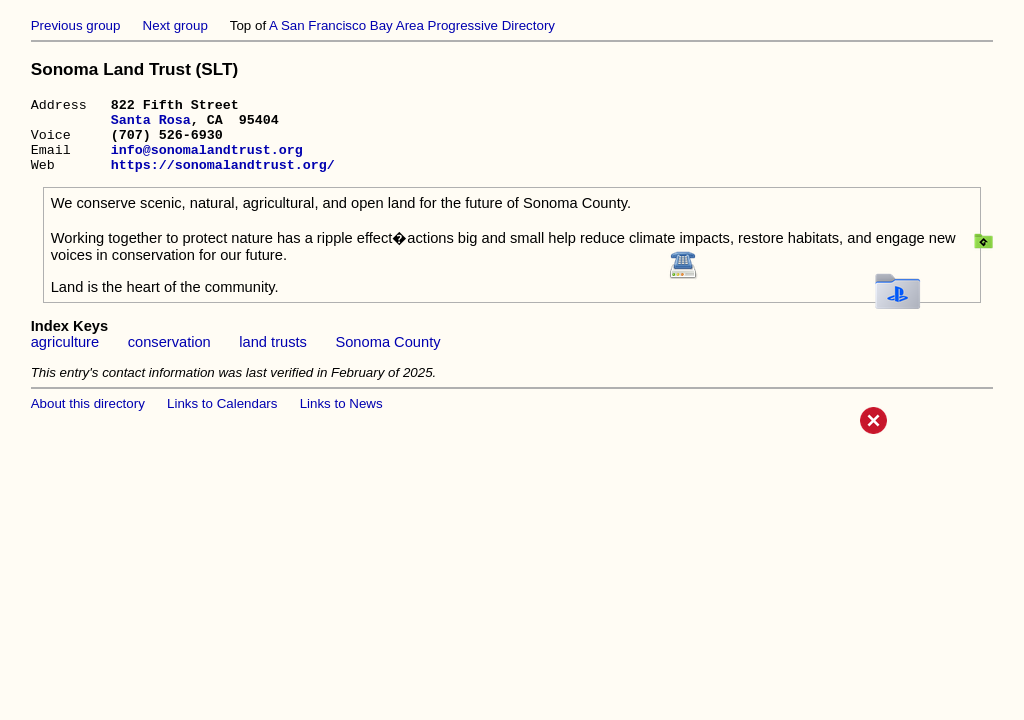 The width and height of the screenshot is (1024, 720). Describe the element at coordinates (873, 420) in the screenshot. I see `cancel the current calculation` at that location.